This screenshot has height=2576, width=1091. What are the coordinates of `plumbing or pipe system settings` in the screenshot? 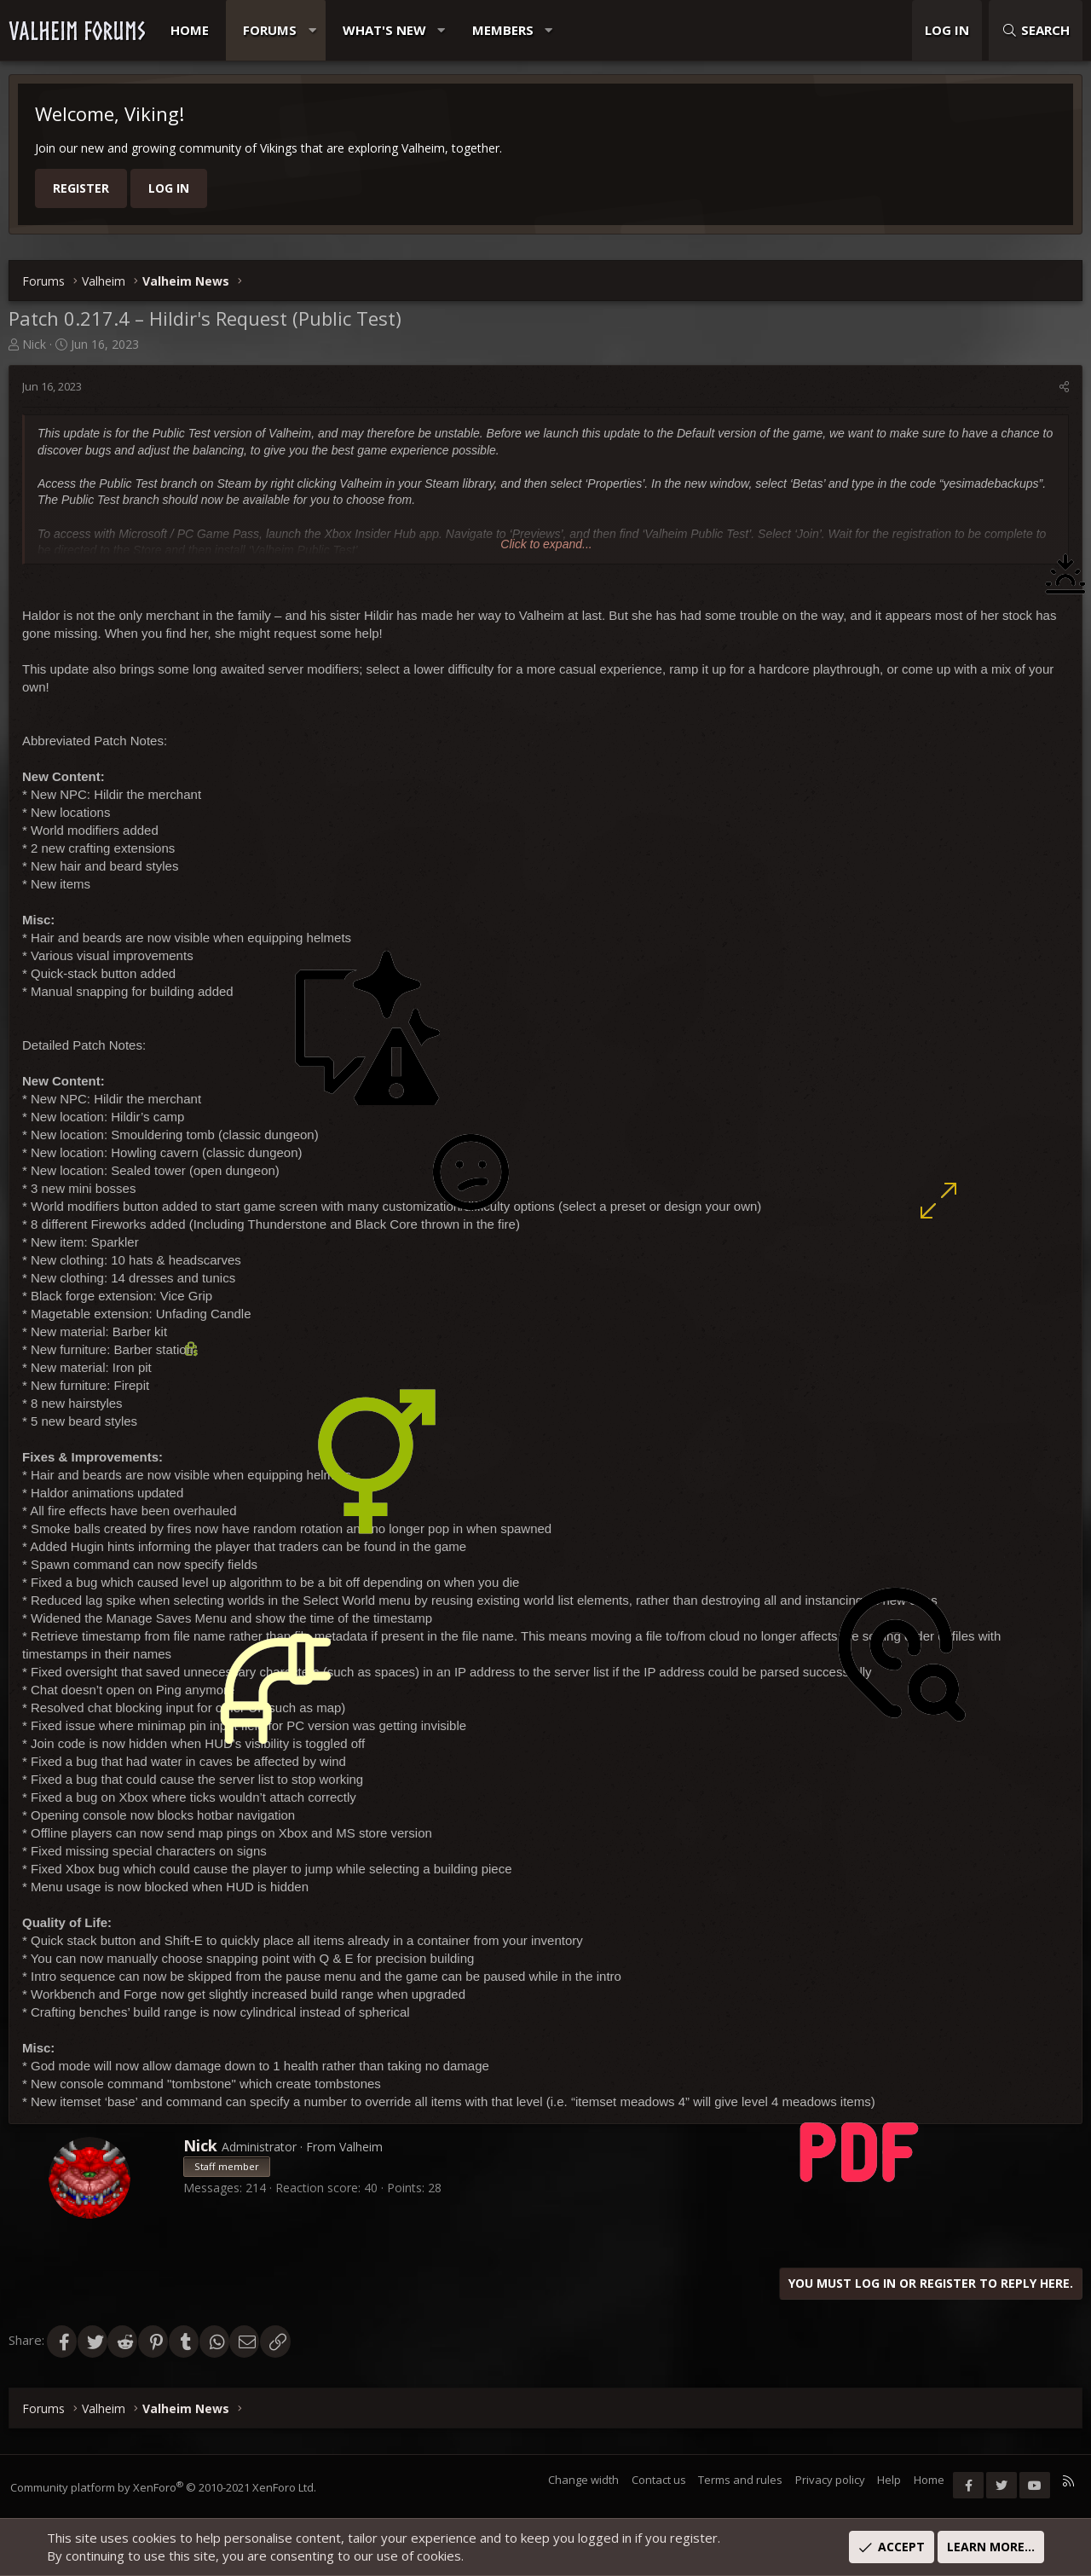 It's located at (271, 1684).